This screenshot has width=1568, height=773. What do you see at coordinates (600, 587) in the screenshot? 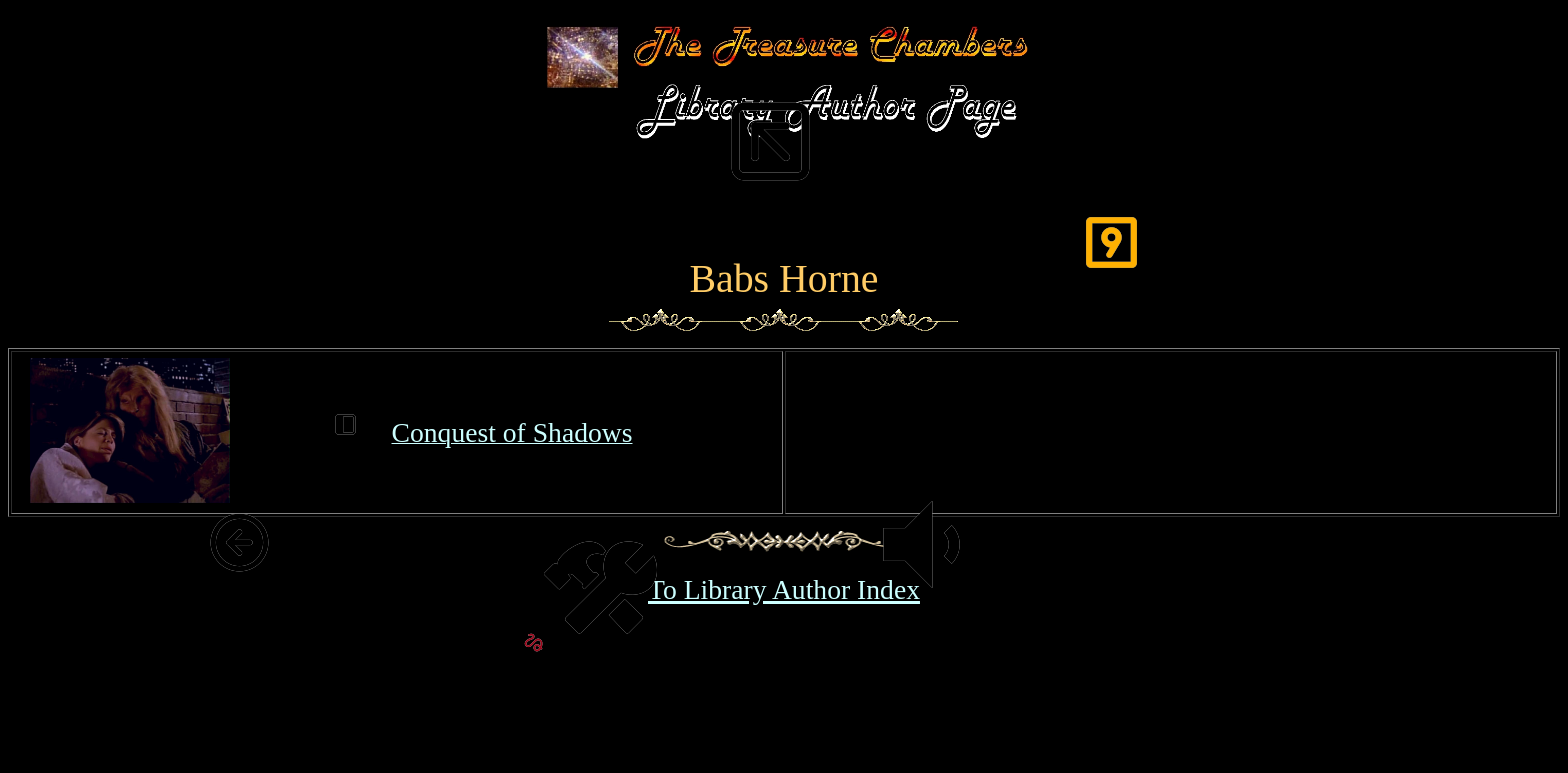
I see `access settings or configuration options` at bounding box center [600, 587].